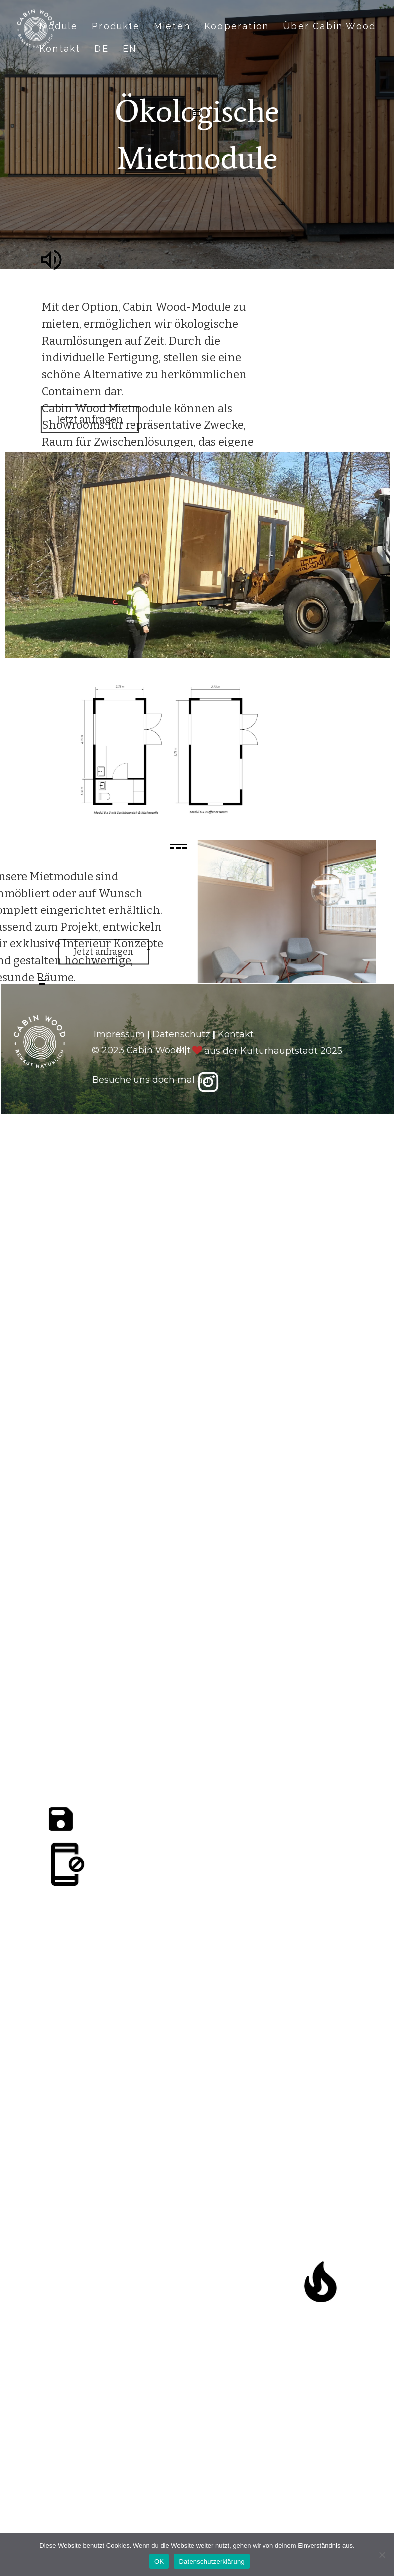  I want to click on block or restrict an app, so click(65, 1864).